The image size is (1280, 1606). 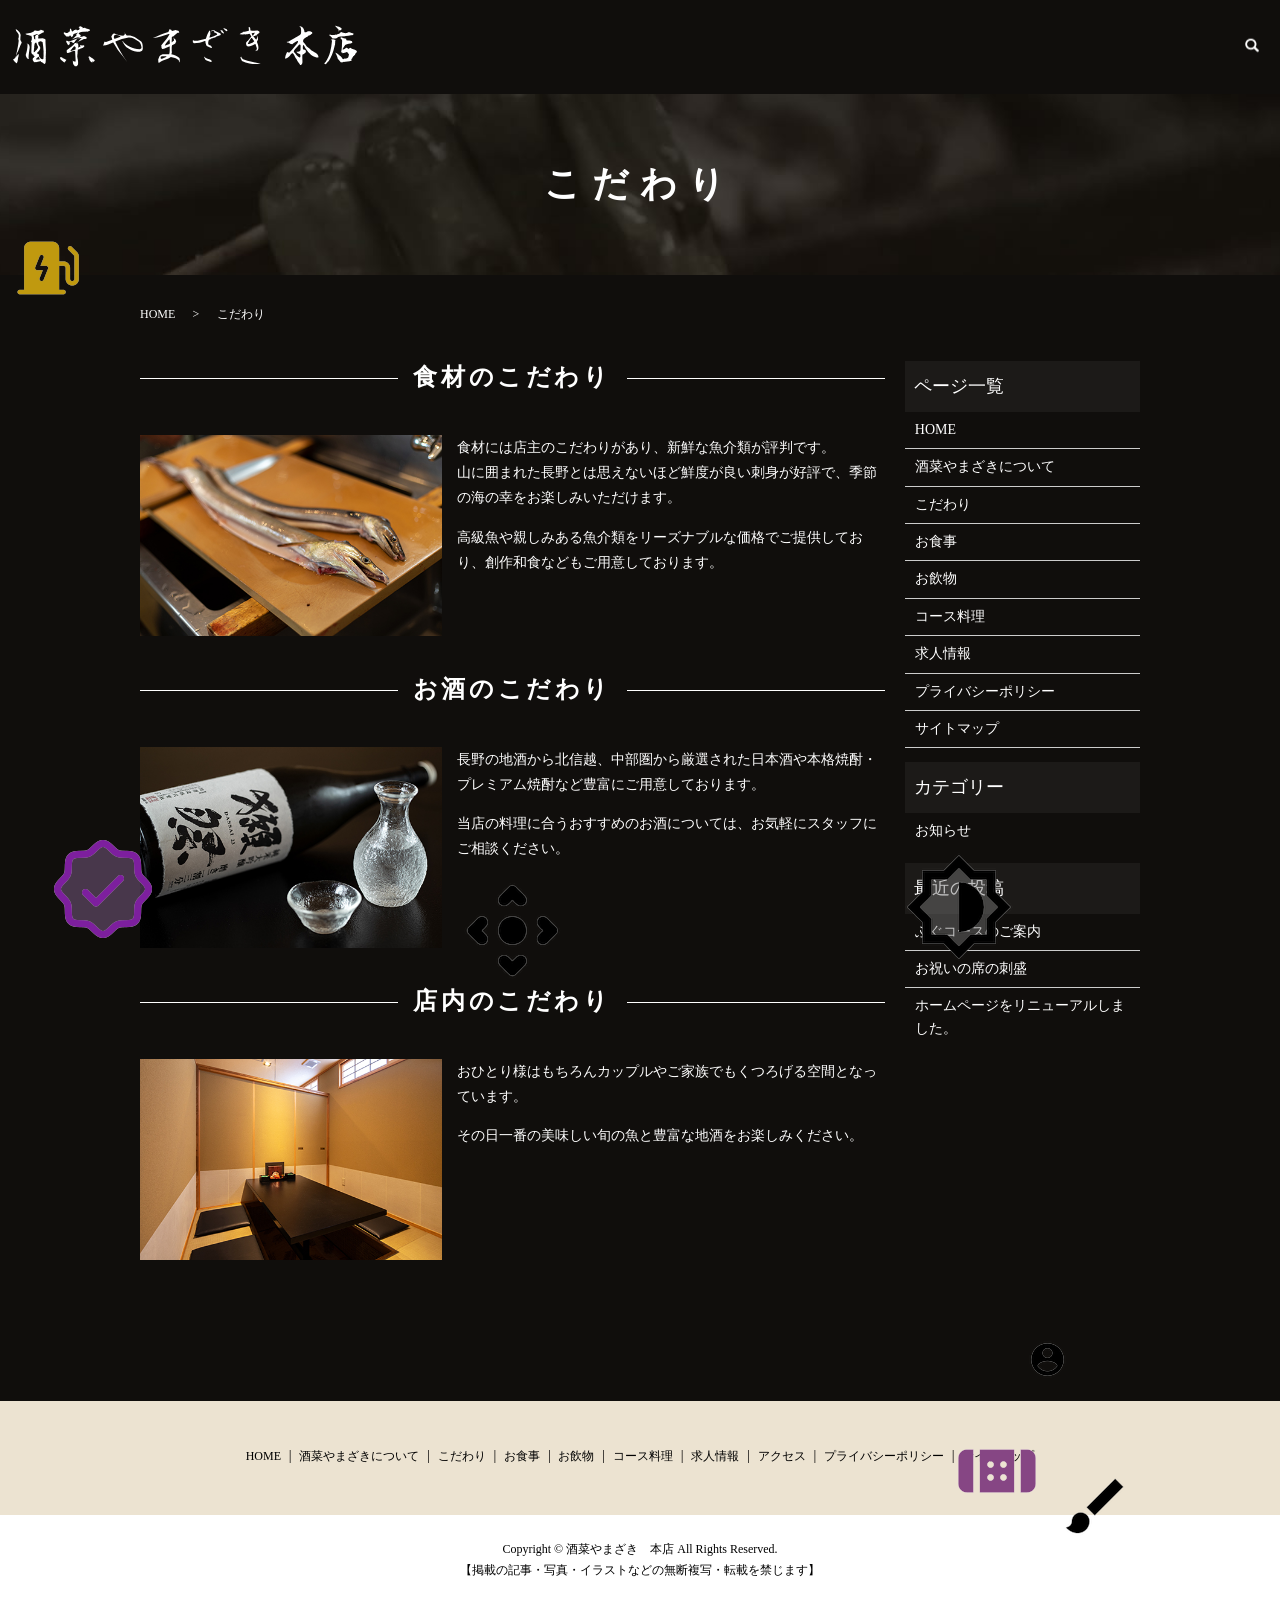 What do you see at coordinates (997, 1471) in the screenshot?
I see `access first aid or medical information` at bounding box center [997, 1471].